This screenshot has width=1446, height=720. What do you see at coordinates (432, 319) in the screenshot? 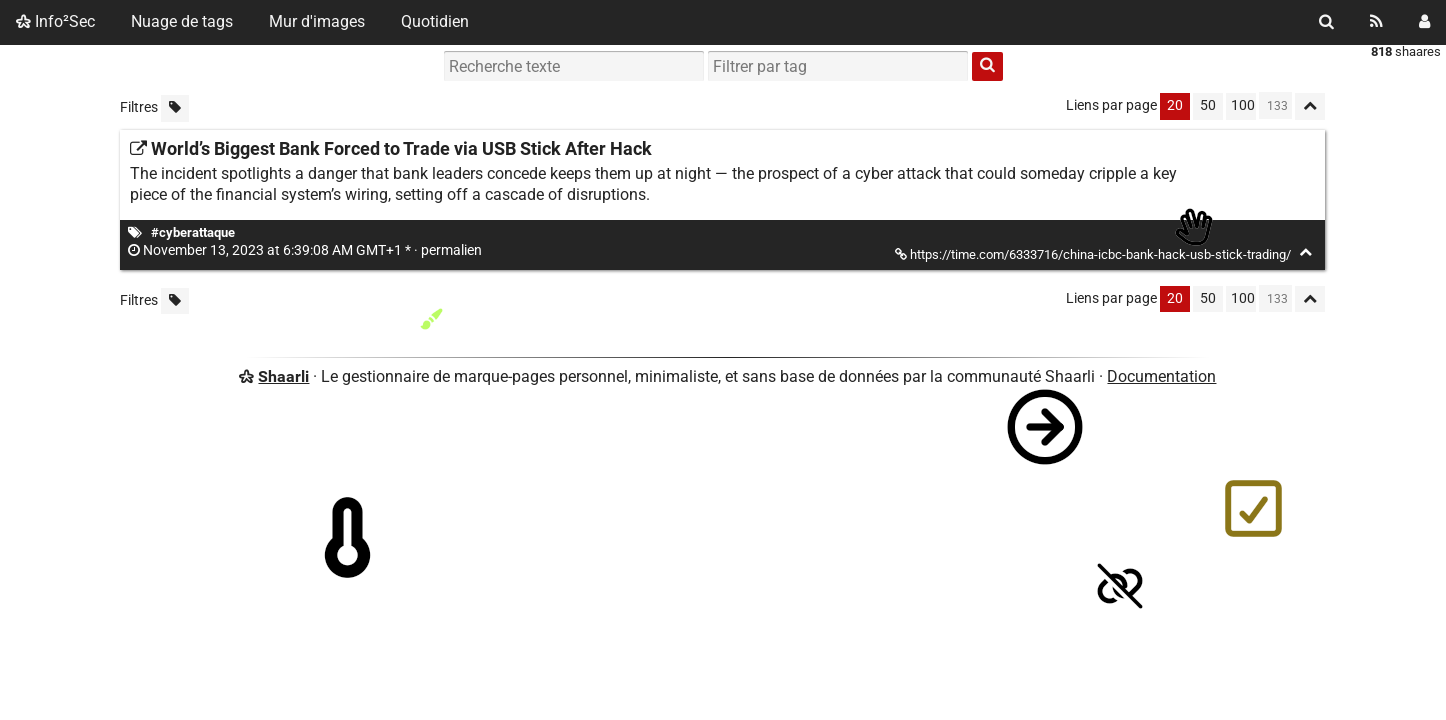
I see `access drawing or painting tools` at bounding box center [432, 319].